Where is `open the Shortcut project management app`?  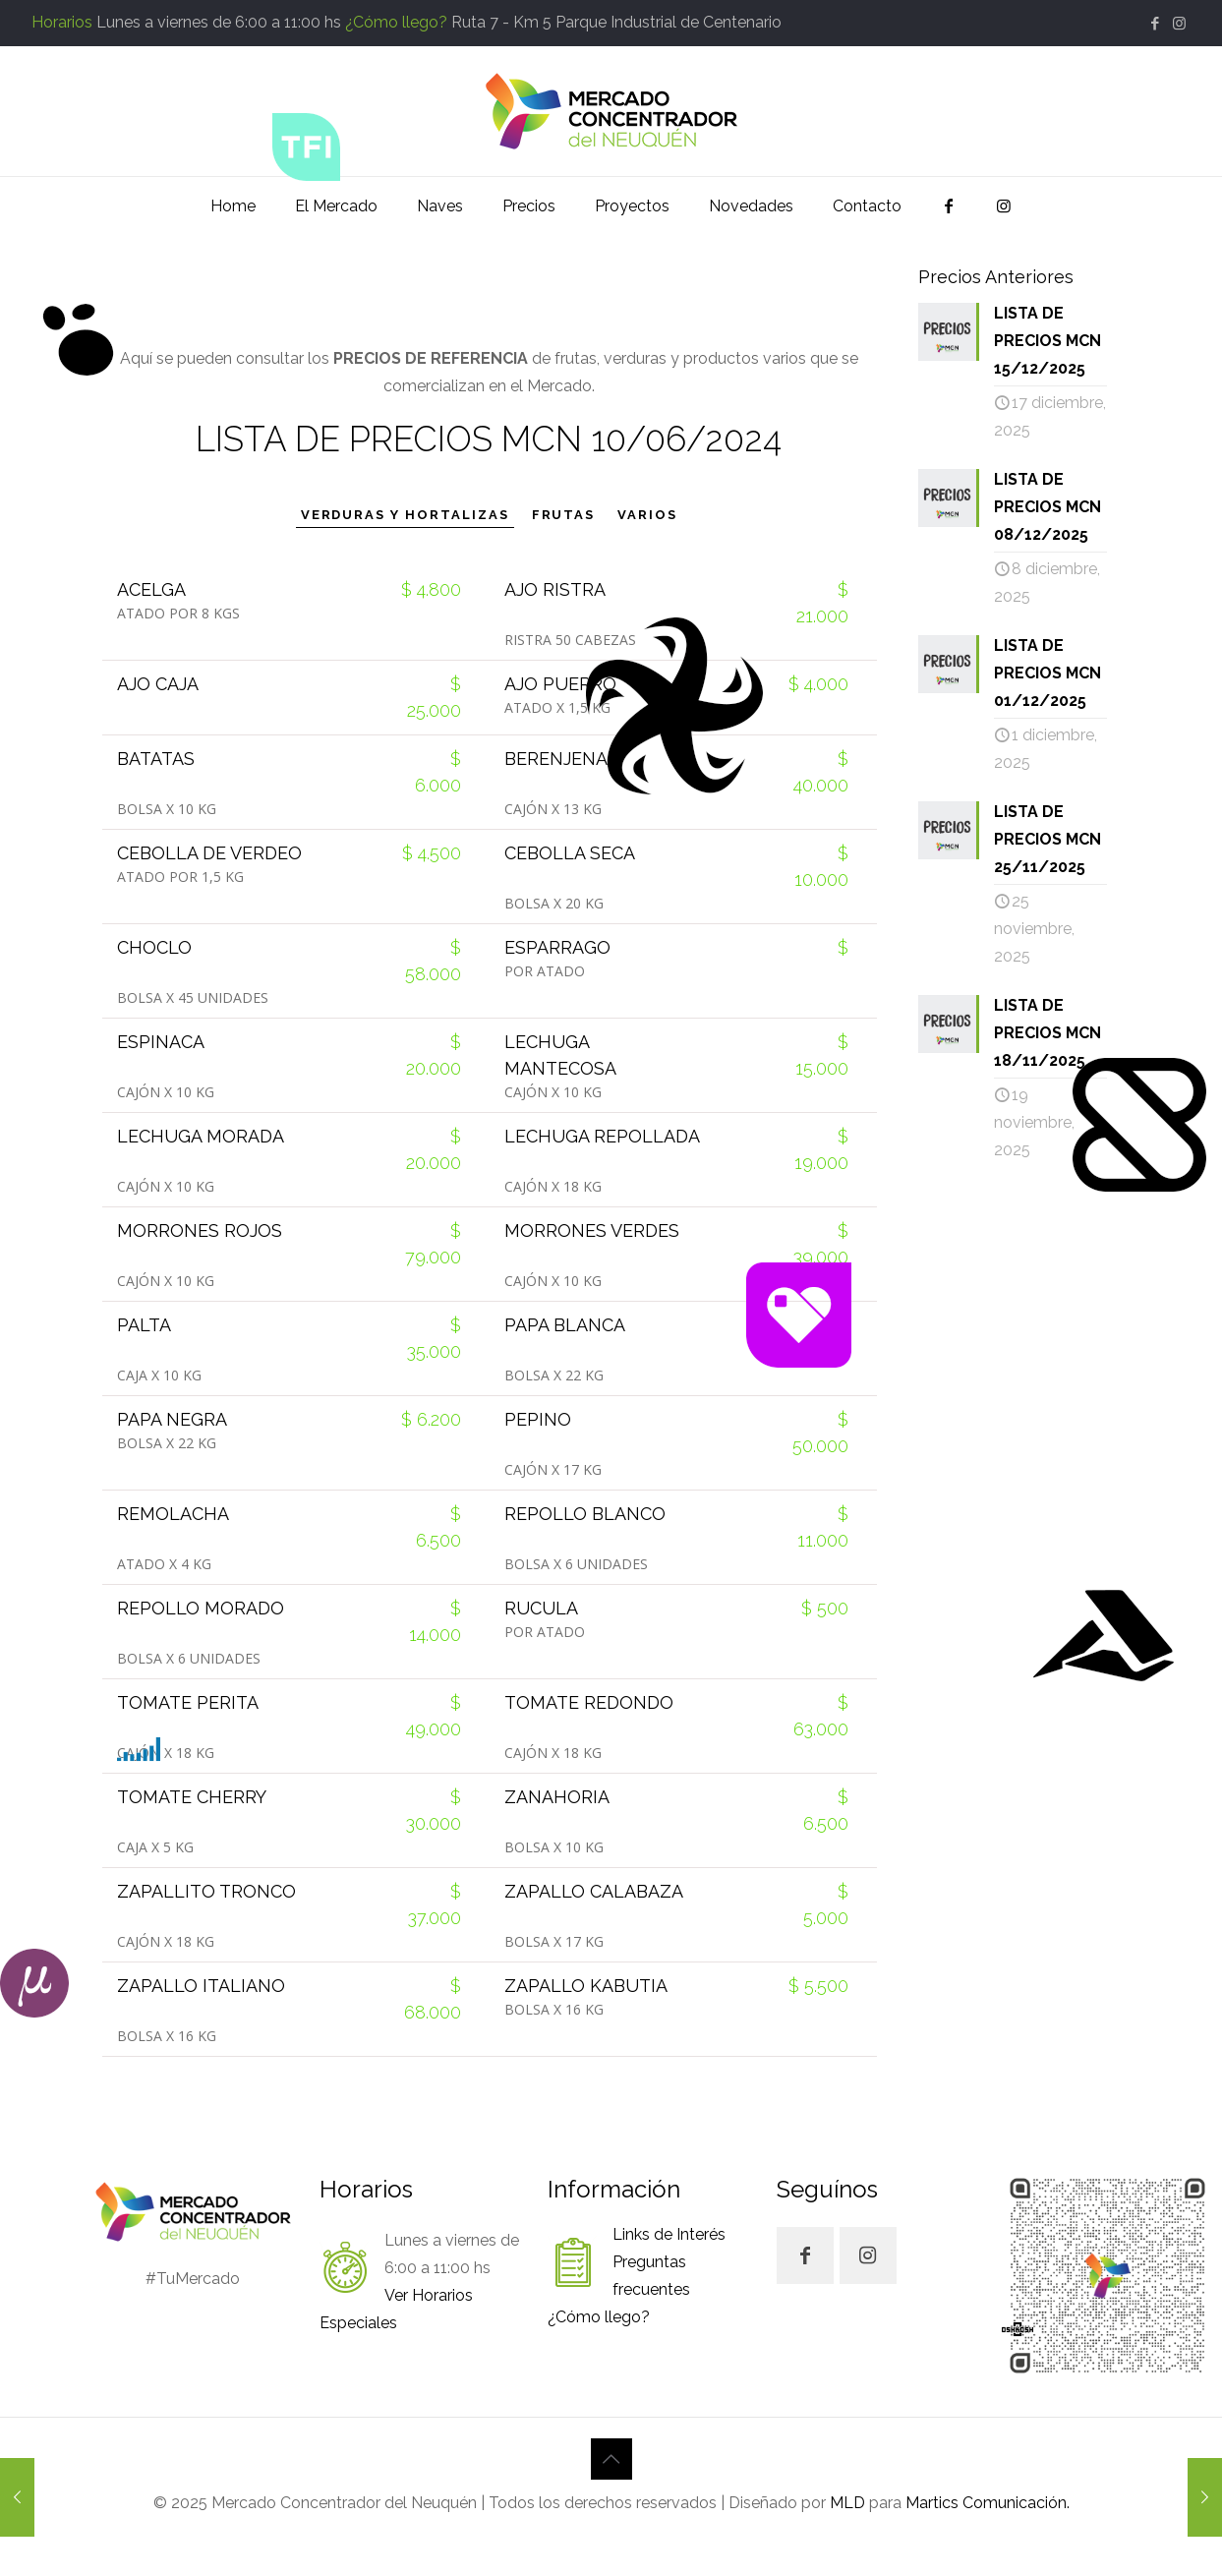 open the Shortcut project management app is located at coordinates (1139, 1125).